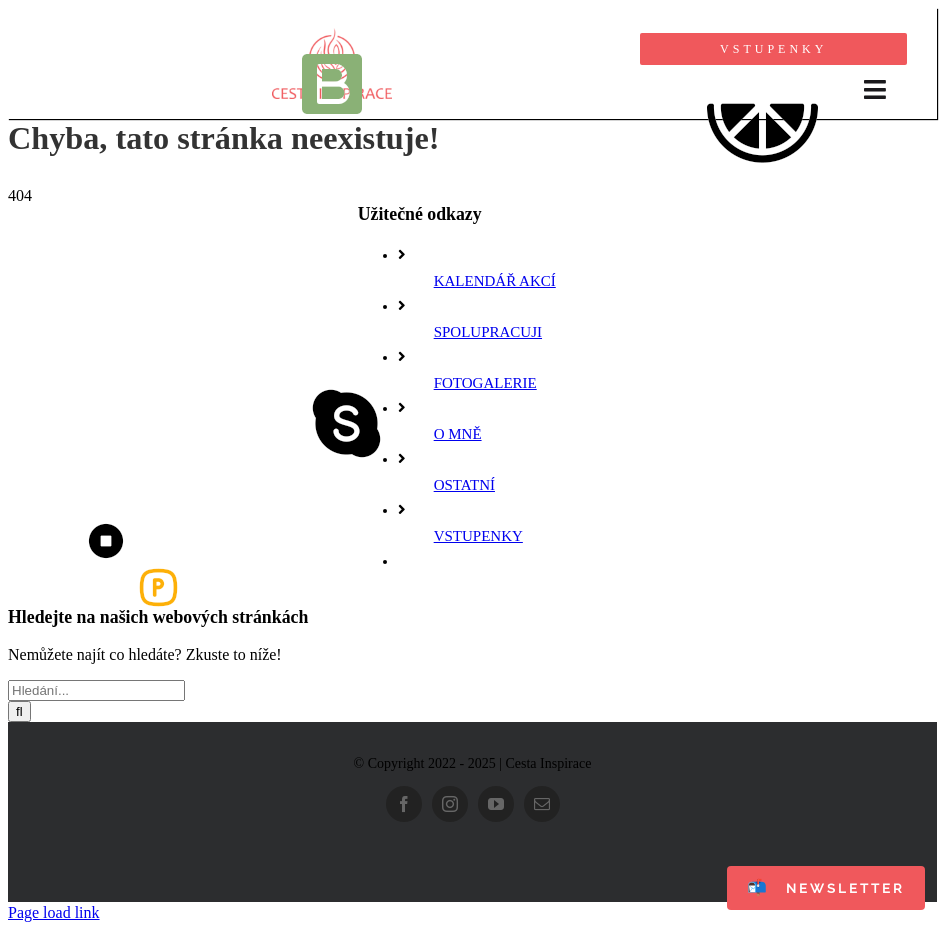  Describe the element at coordinates (762, 124) in the screenshot. I see `indicates citrus or fruit-related content` at that location.